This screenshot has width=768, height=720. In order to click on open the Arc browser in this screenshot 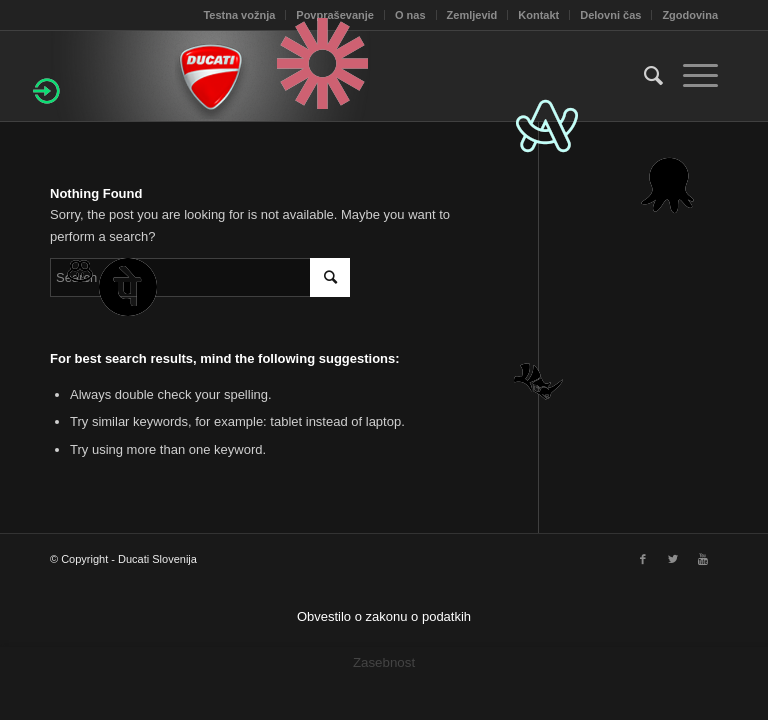, I will do `click(547, 126)`.